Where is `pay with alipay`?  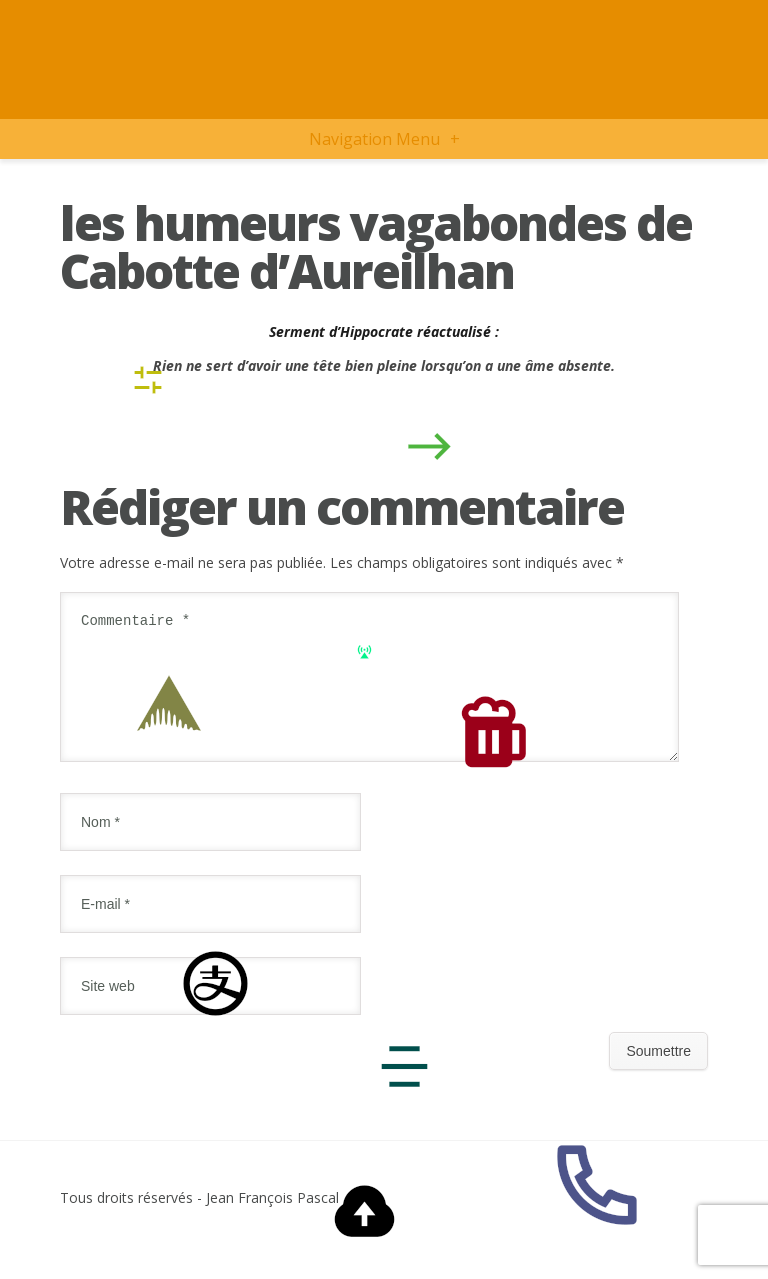
pay with alipay is located at coordinates (215, 983).